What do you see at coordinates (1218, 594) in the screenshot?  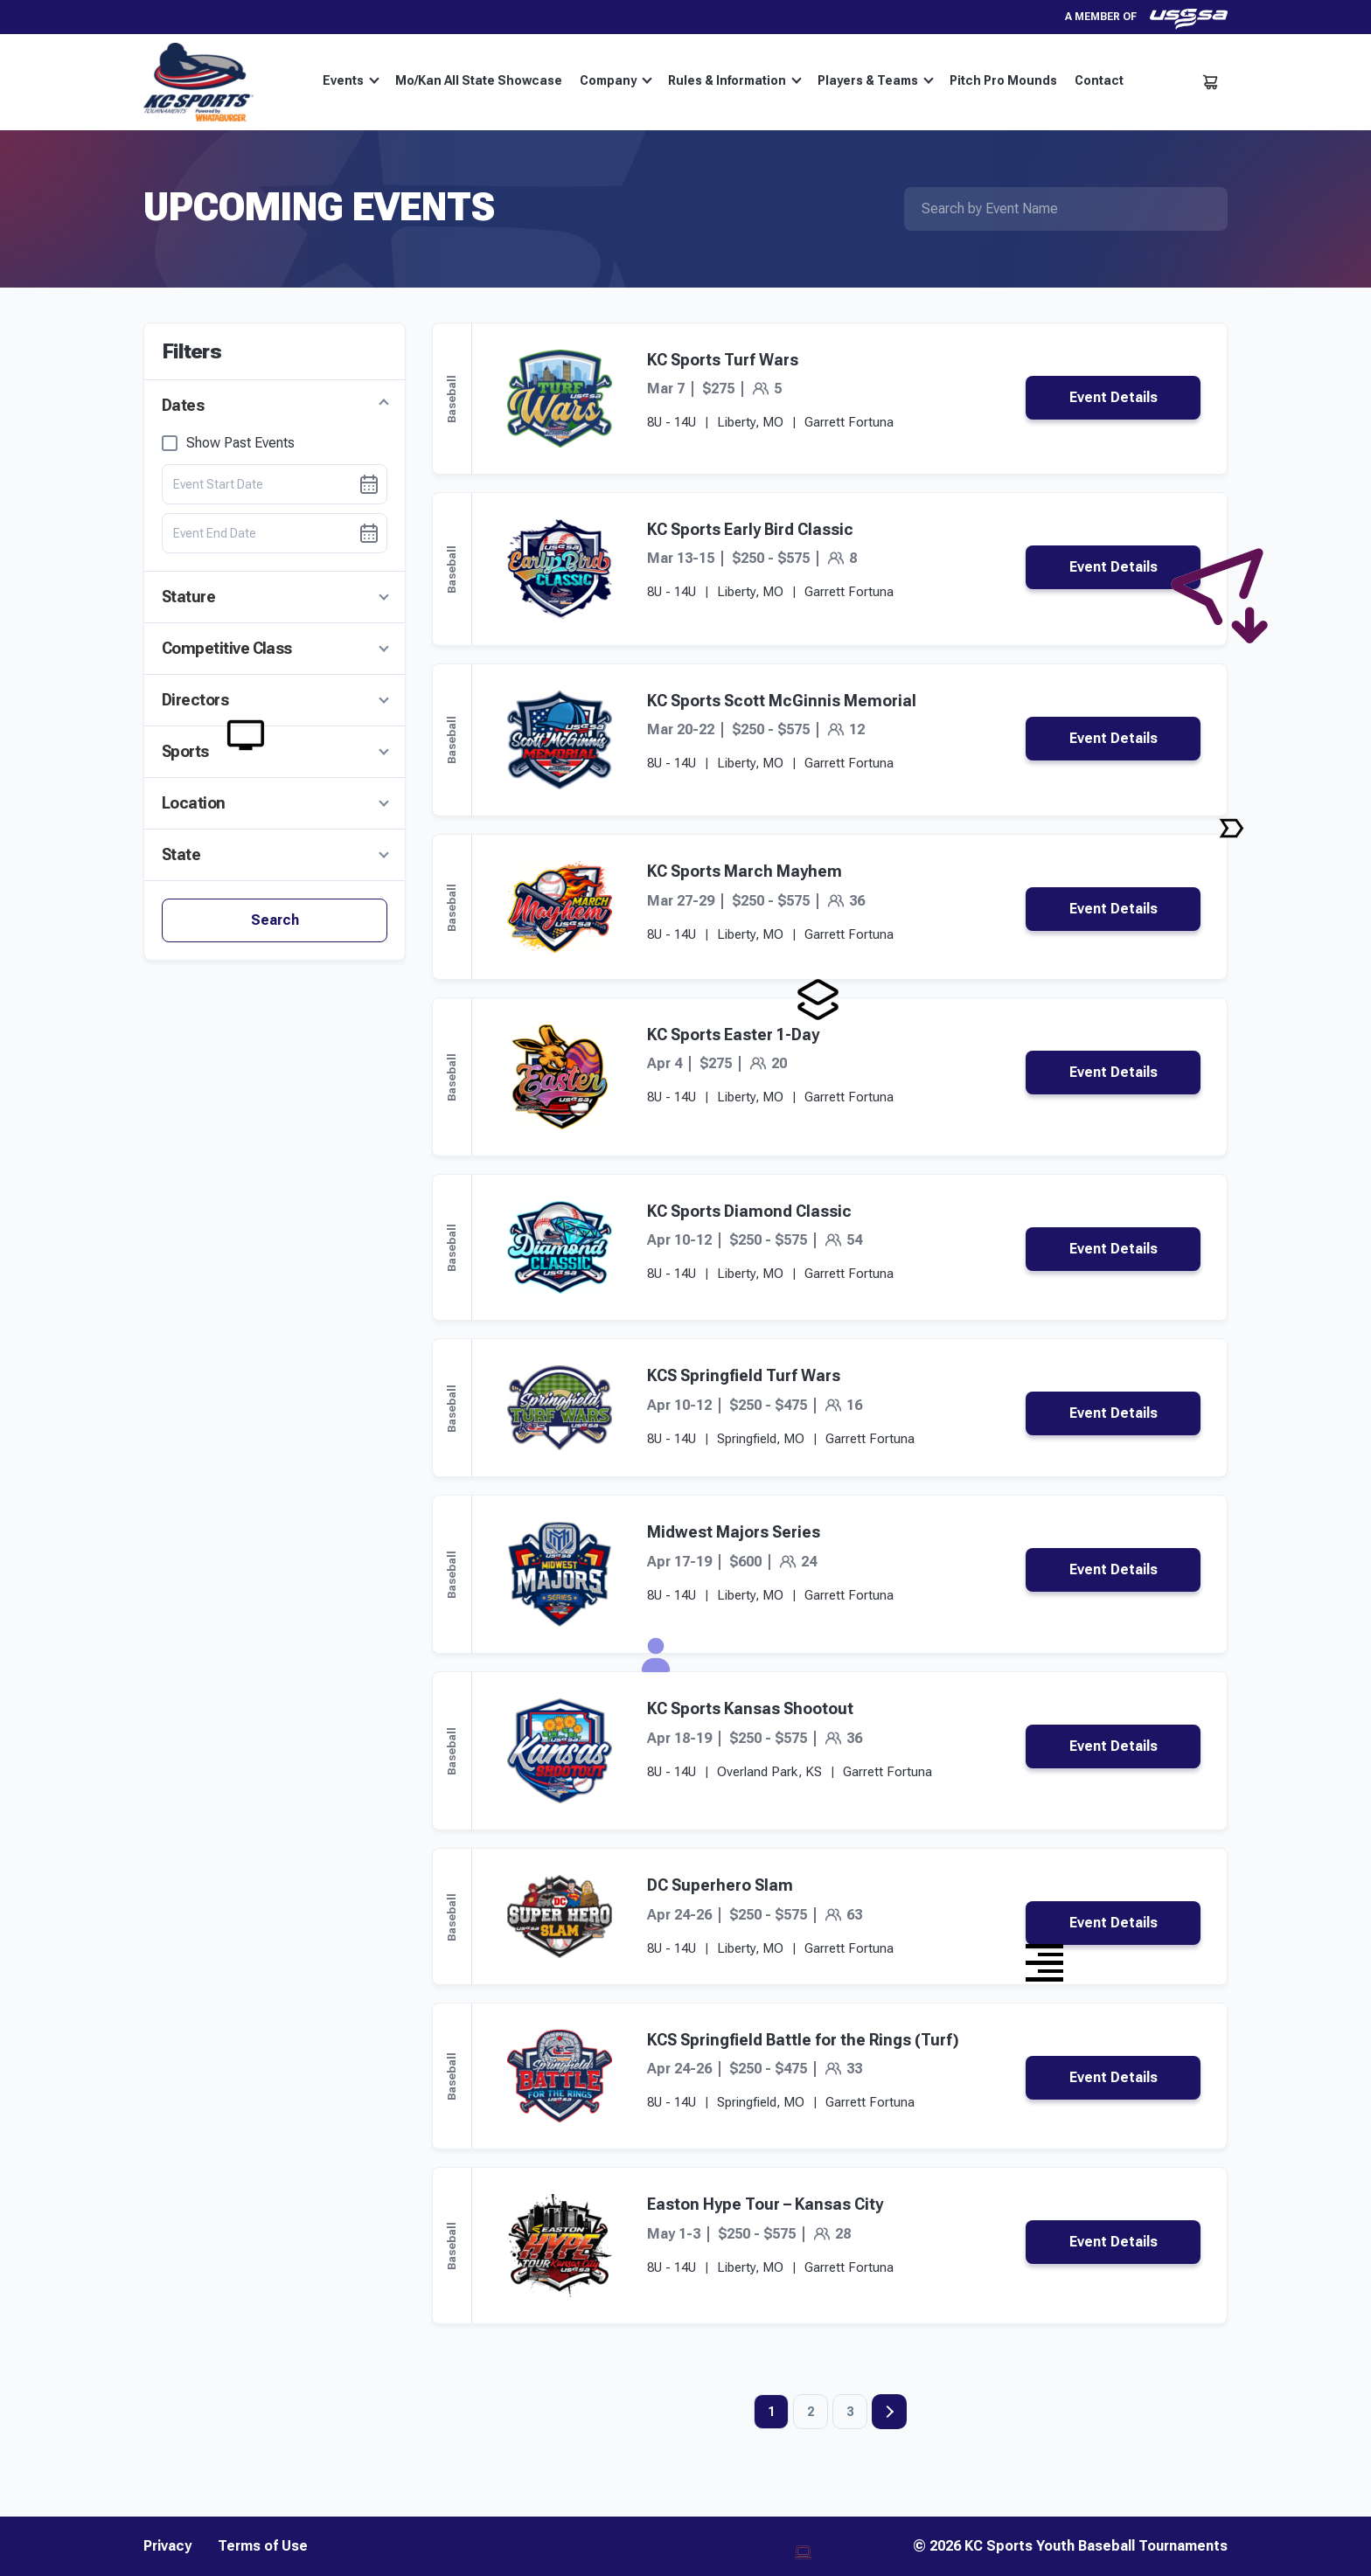 I see `download current location data` at bounding box center [1218, 594].